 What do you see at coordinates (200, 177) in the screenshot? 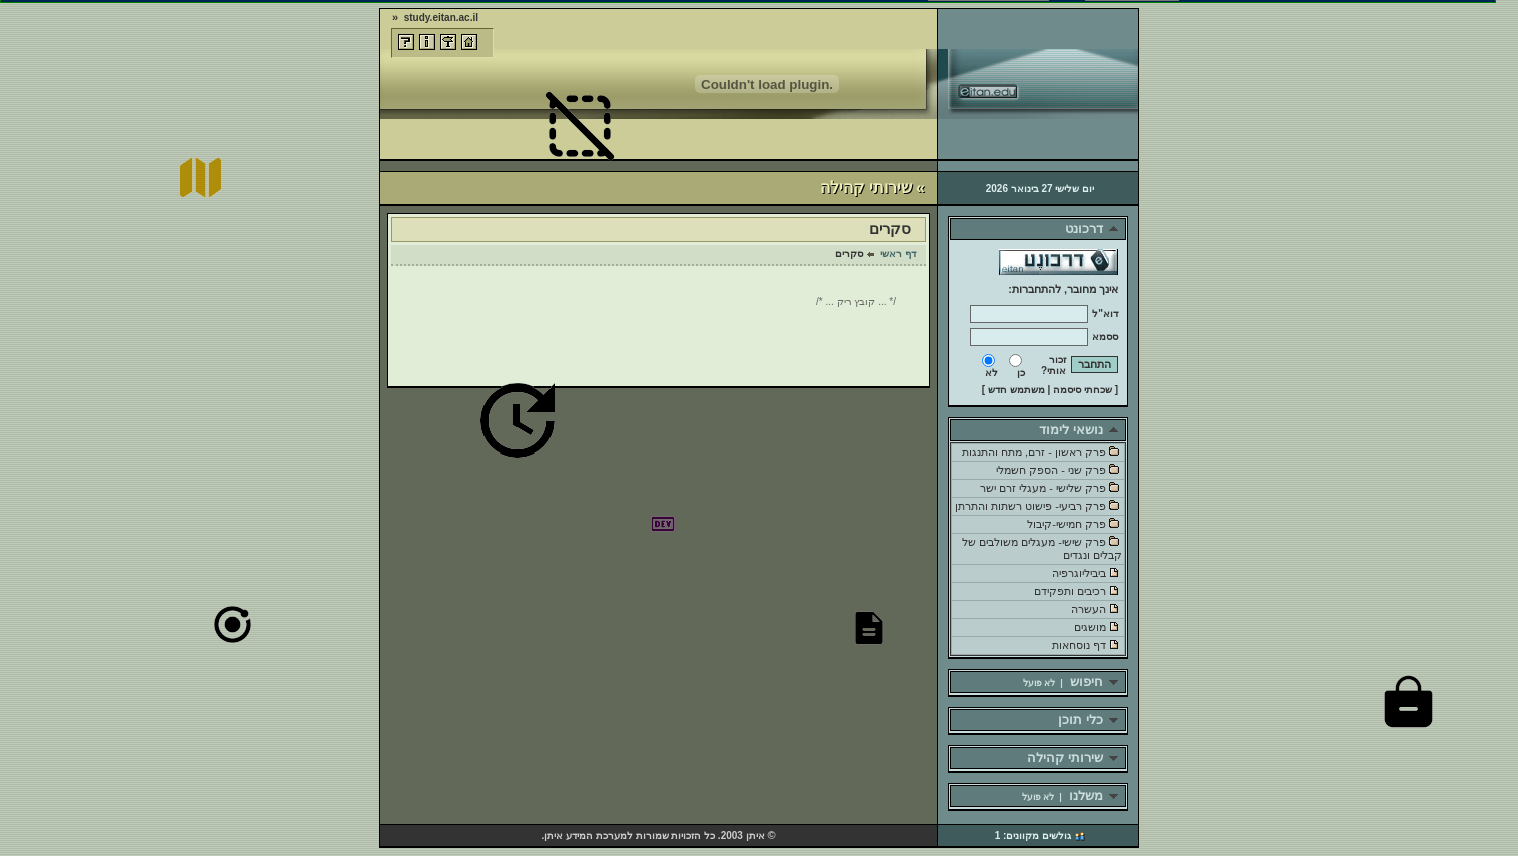
I see `open the map view` at bounding box center [200, 177].